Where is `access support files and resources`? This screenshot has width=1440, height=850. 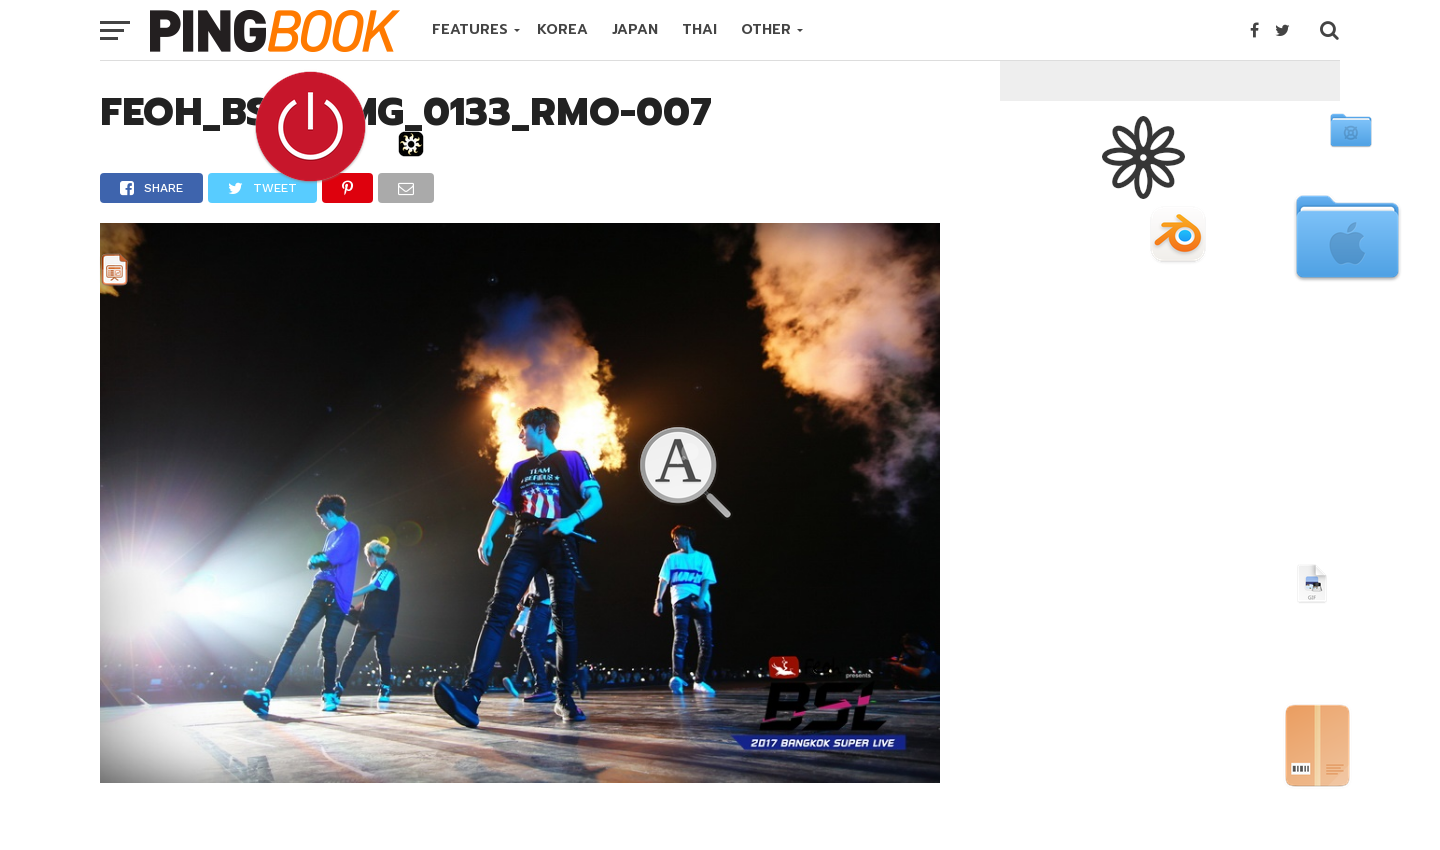
access support files and resources is located at coordinates (1351, 130).